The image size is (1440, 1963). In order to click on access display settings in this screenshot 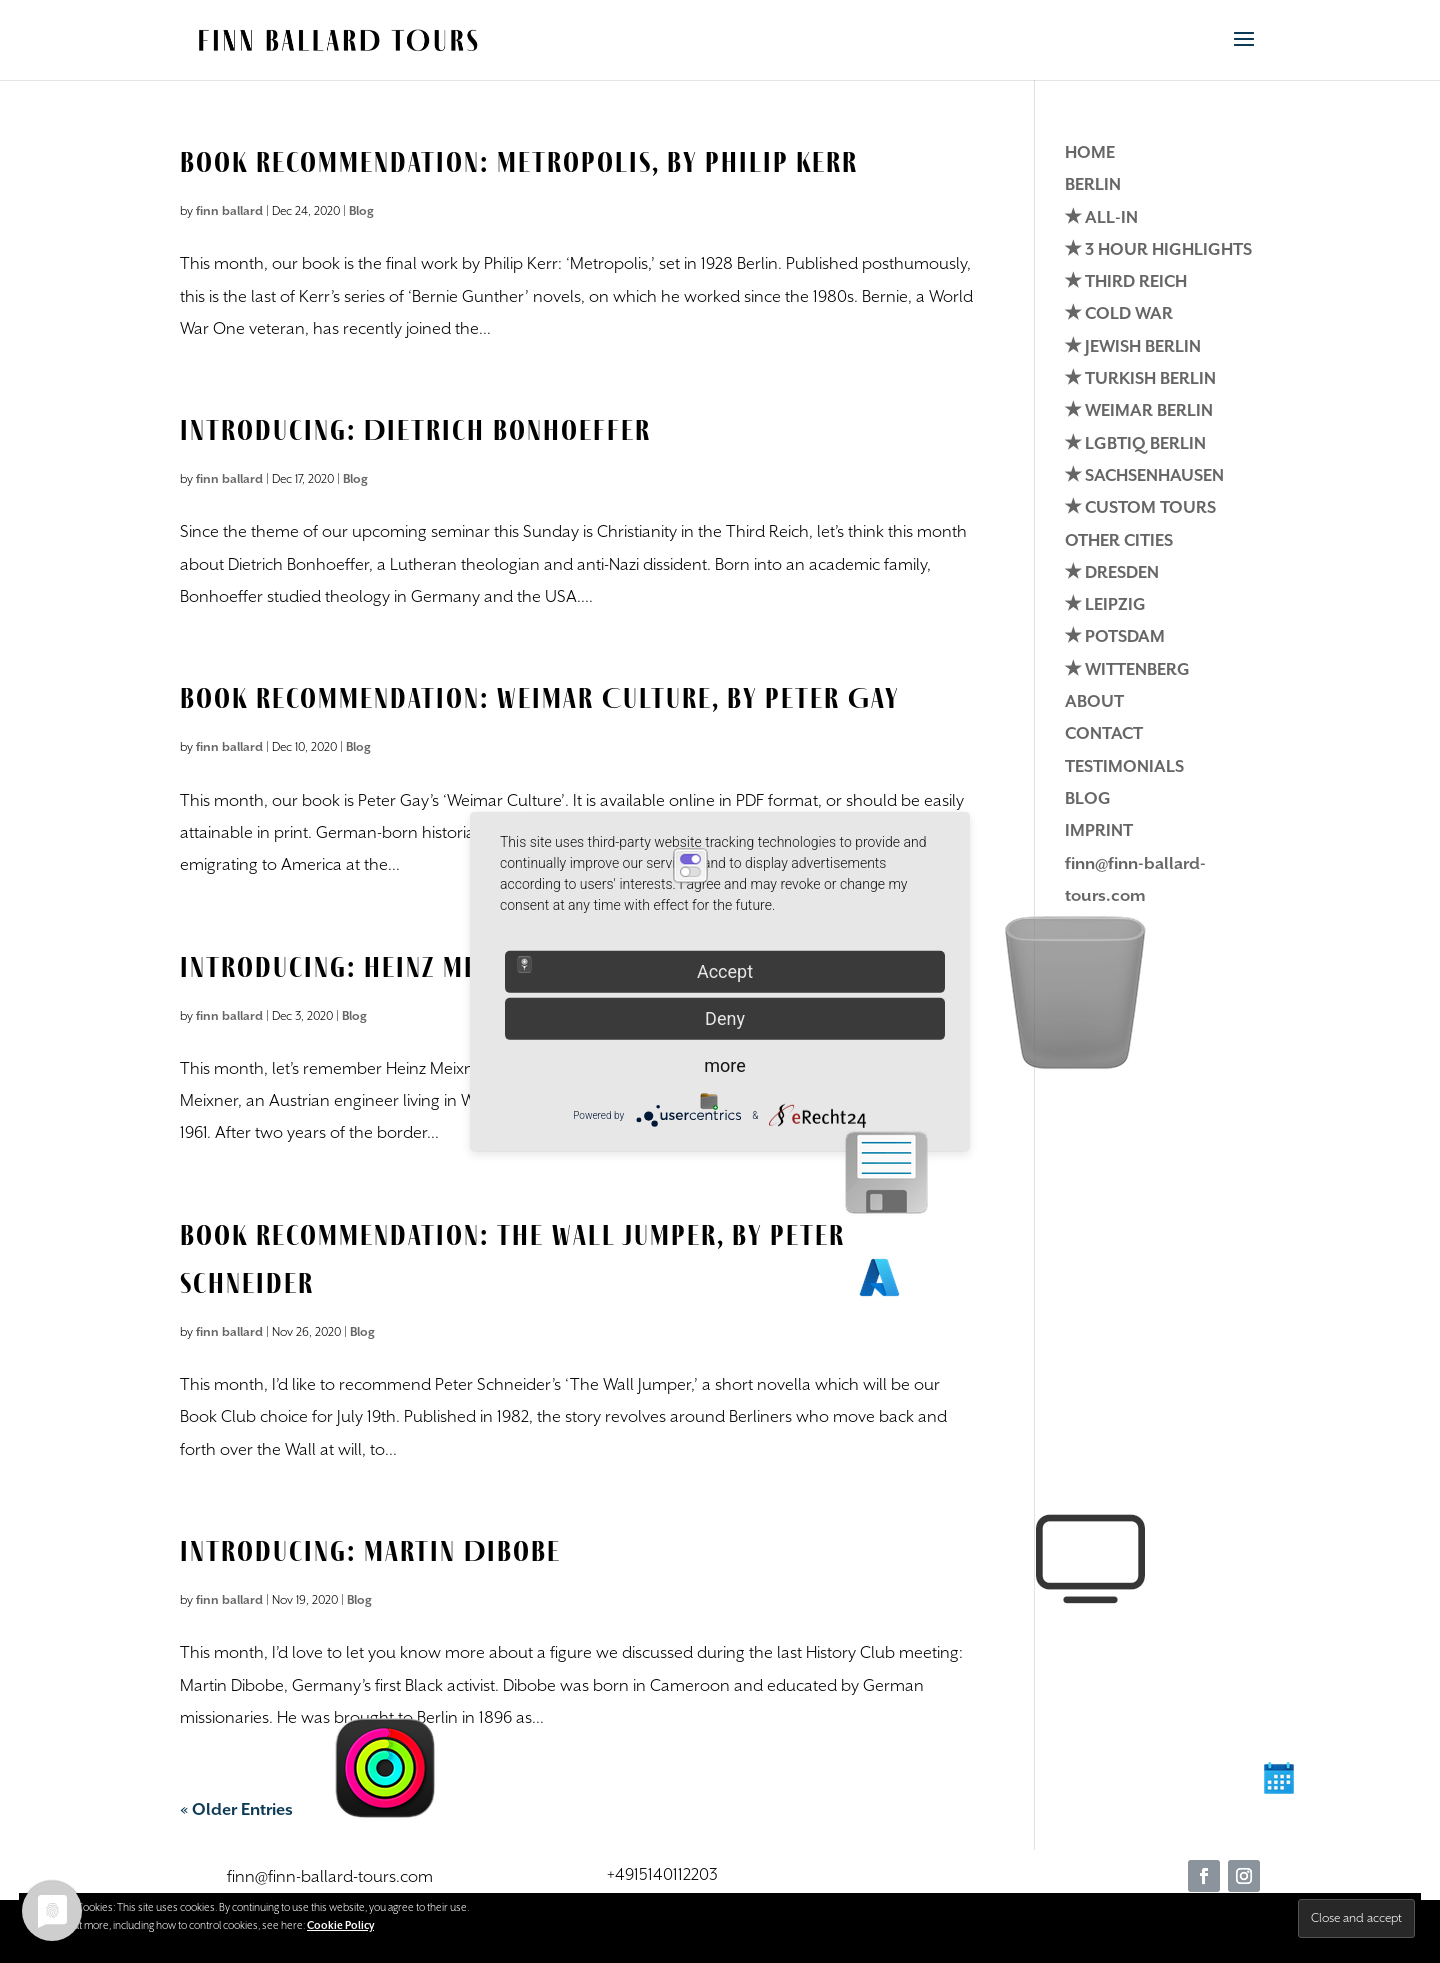, I will do `click(1090, 1555)`.